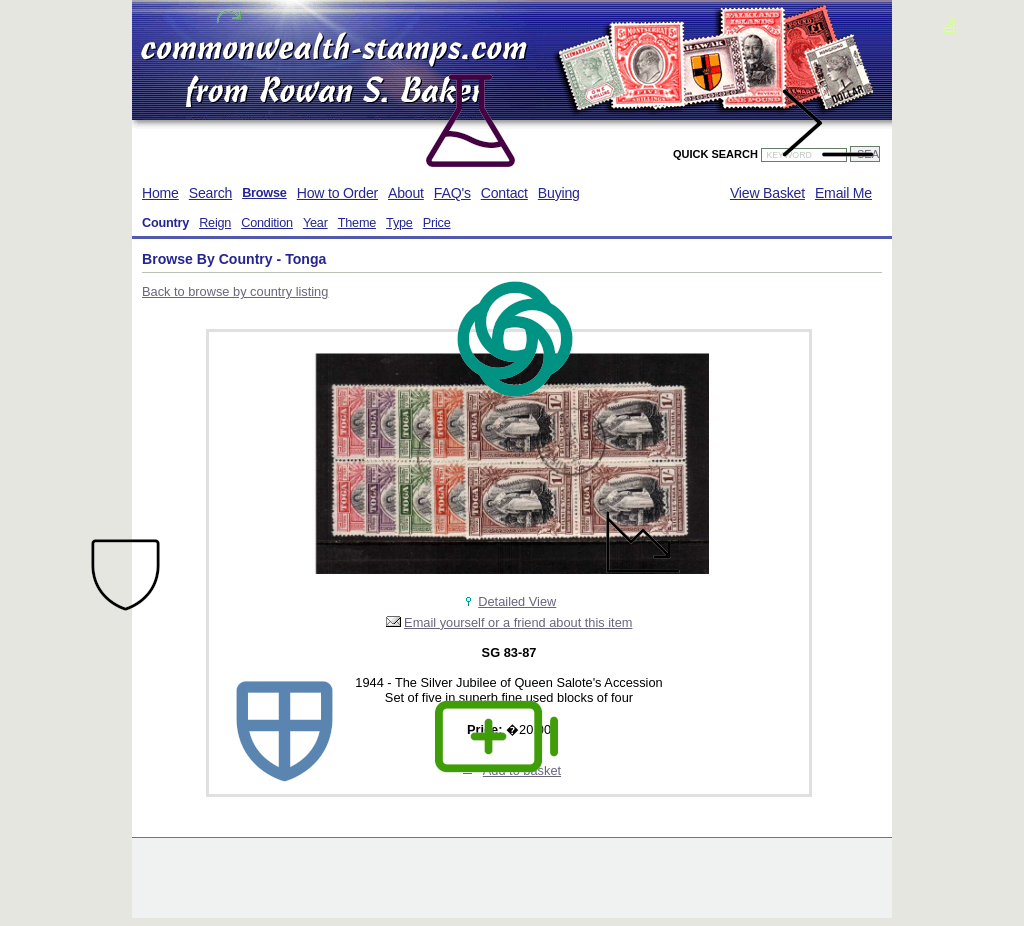 The image size is (1024, 926). Describe the element at coordinates (828, 123) in the screenshot. I see `open terminal or command line interface` at that location.